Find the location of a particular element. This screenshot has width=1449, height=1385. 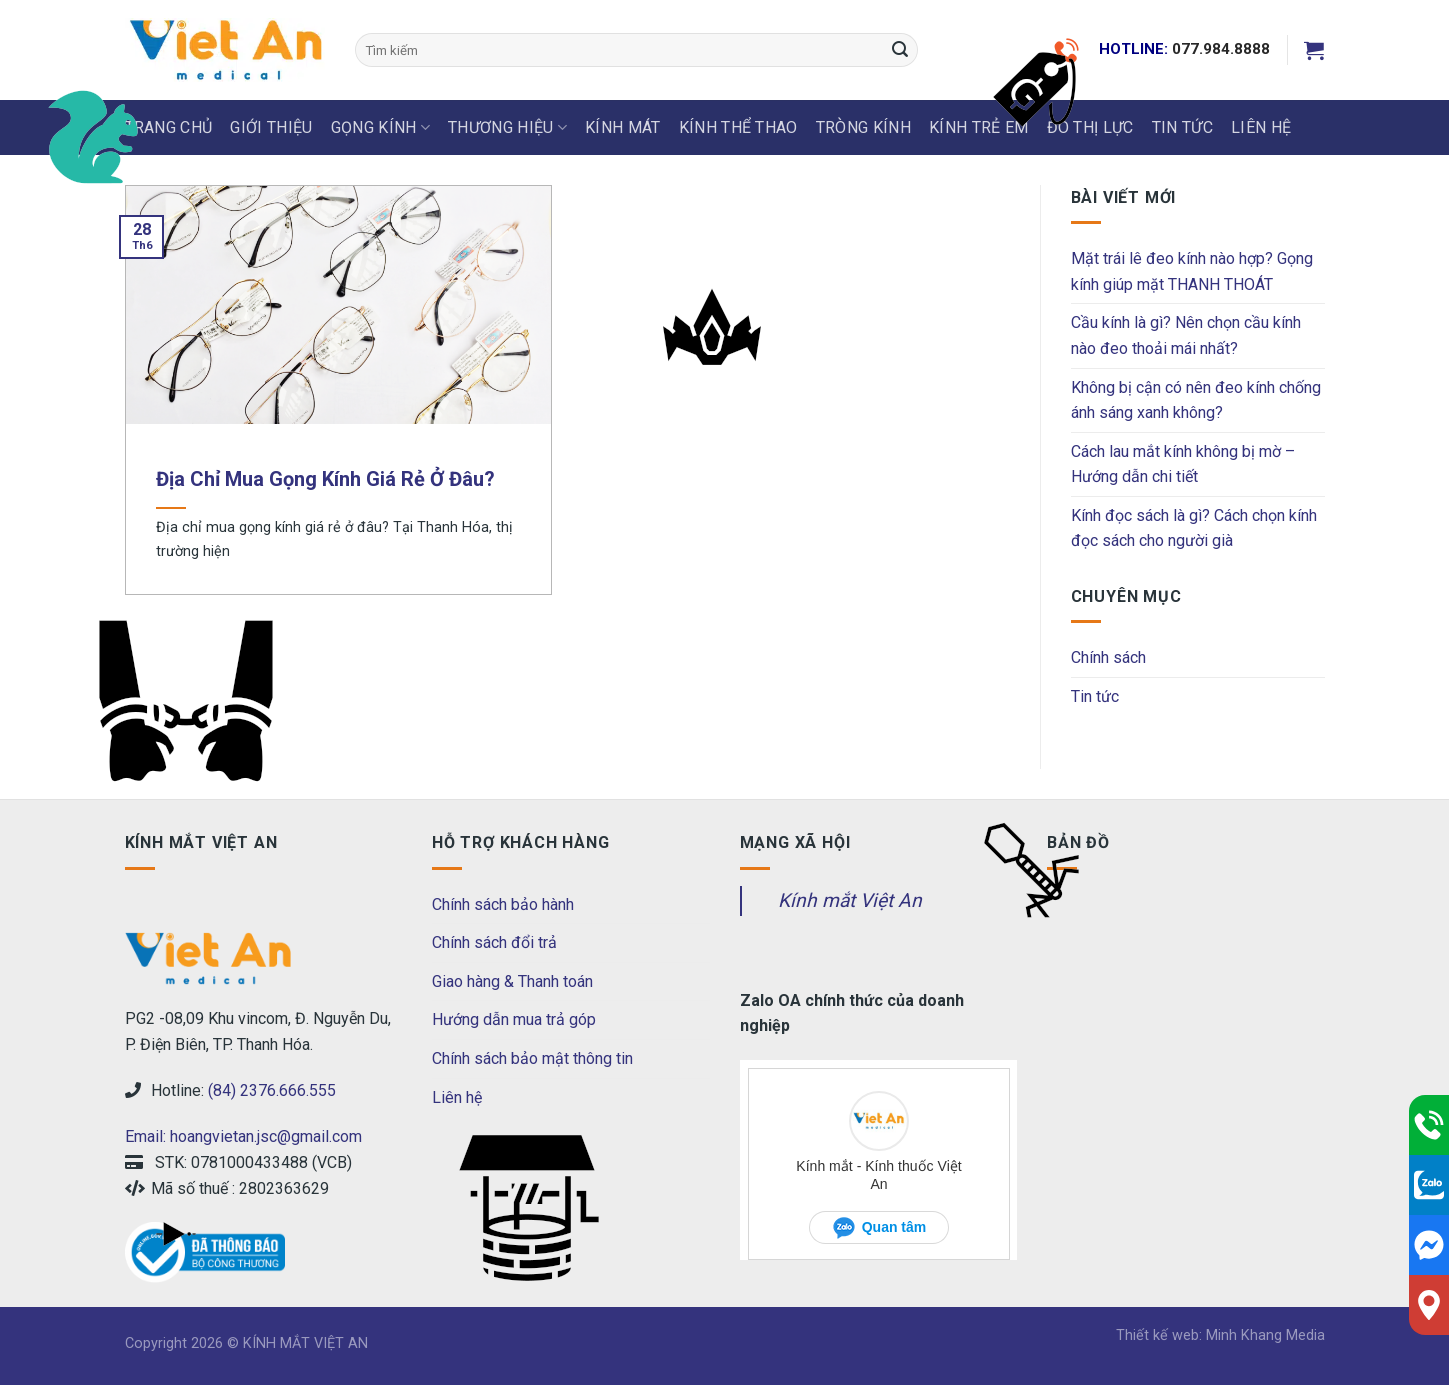

indicates a restricted or locked account status is located at coordinates (186, 708).